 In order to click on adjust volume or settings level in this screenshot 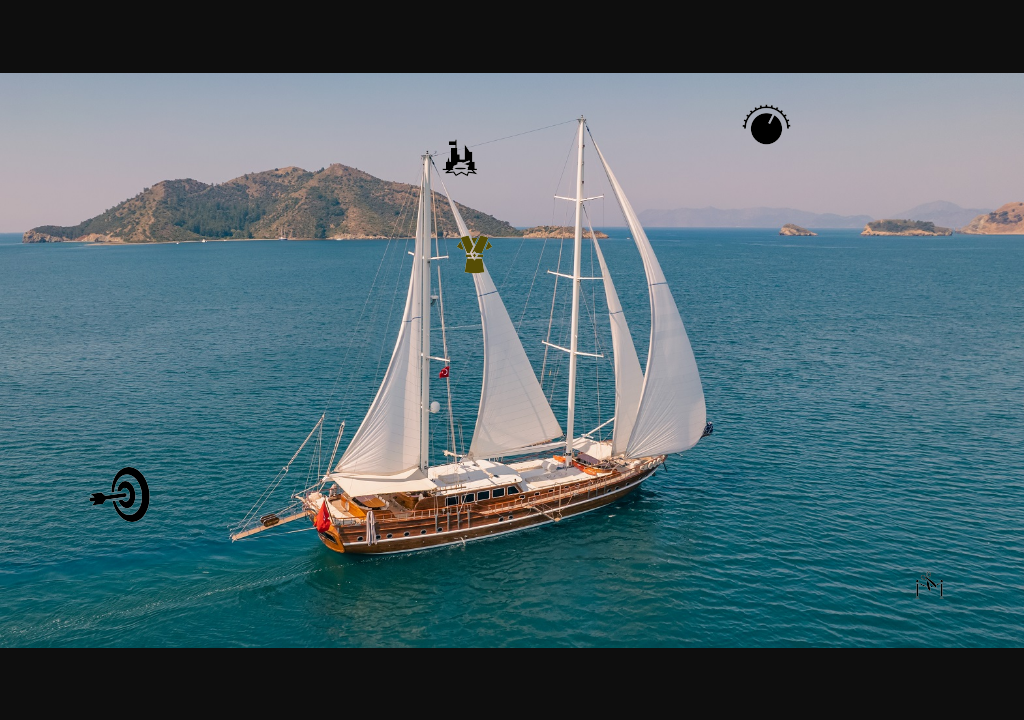, I will do `click(766, 124)`.